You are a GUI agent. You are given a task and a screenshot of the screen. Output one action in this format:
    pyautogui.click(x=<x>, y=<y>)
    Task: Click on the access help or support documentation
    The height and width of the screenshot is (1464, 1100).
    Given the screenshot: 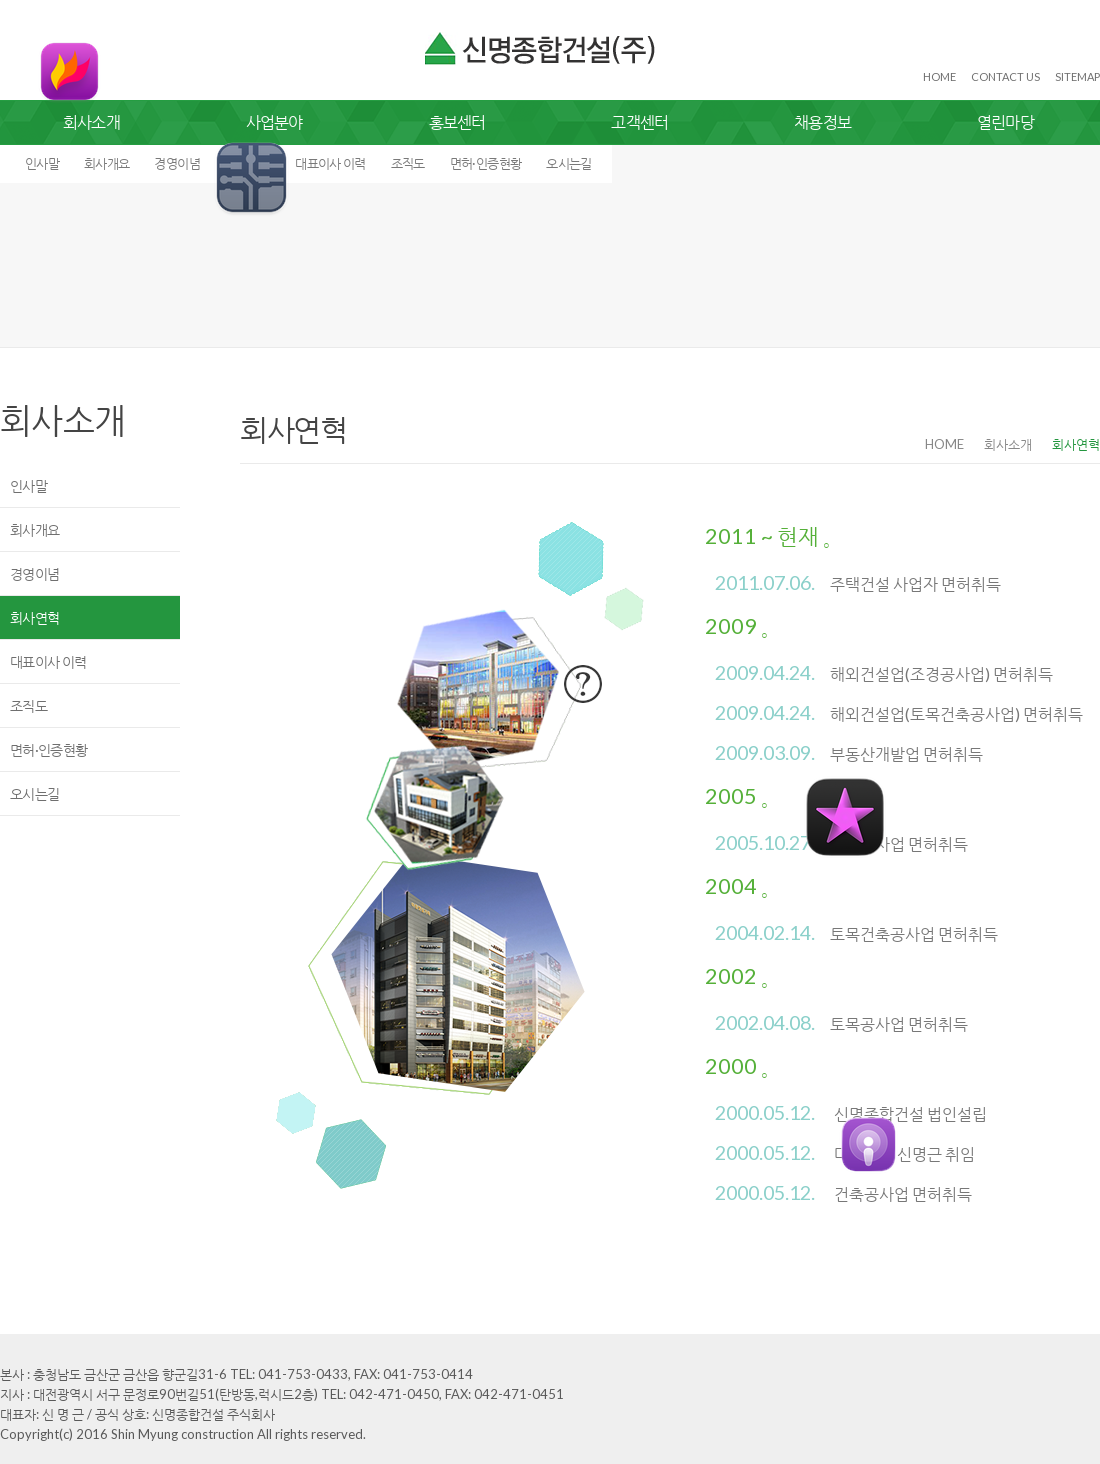 What is the action you would take?
    pyautogui.click(x=583, y=684)
    